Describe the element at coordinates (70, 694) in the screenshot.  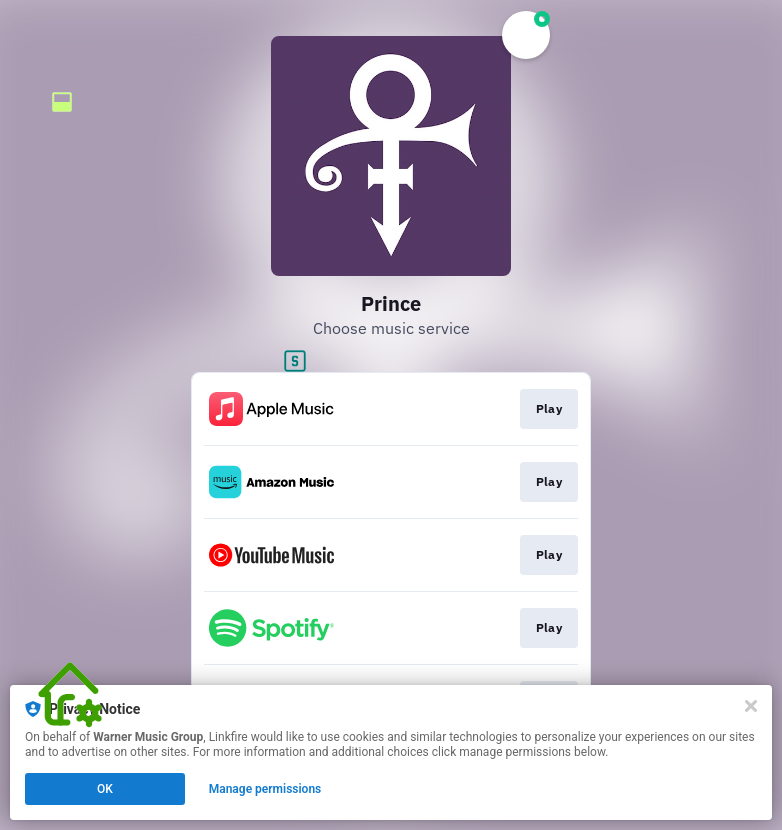
I see `access home settings` at that location.